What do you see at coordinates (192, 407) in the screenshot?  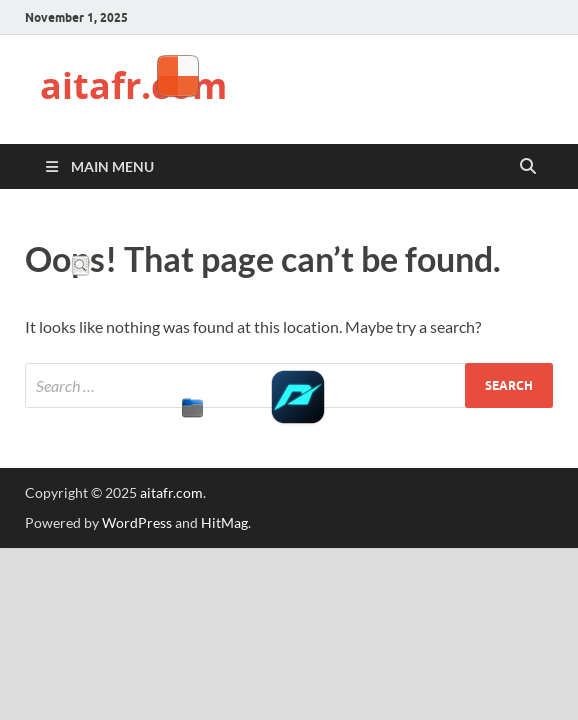 I see `indicates an open or expanded folder` at bounding box center [192, 407].